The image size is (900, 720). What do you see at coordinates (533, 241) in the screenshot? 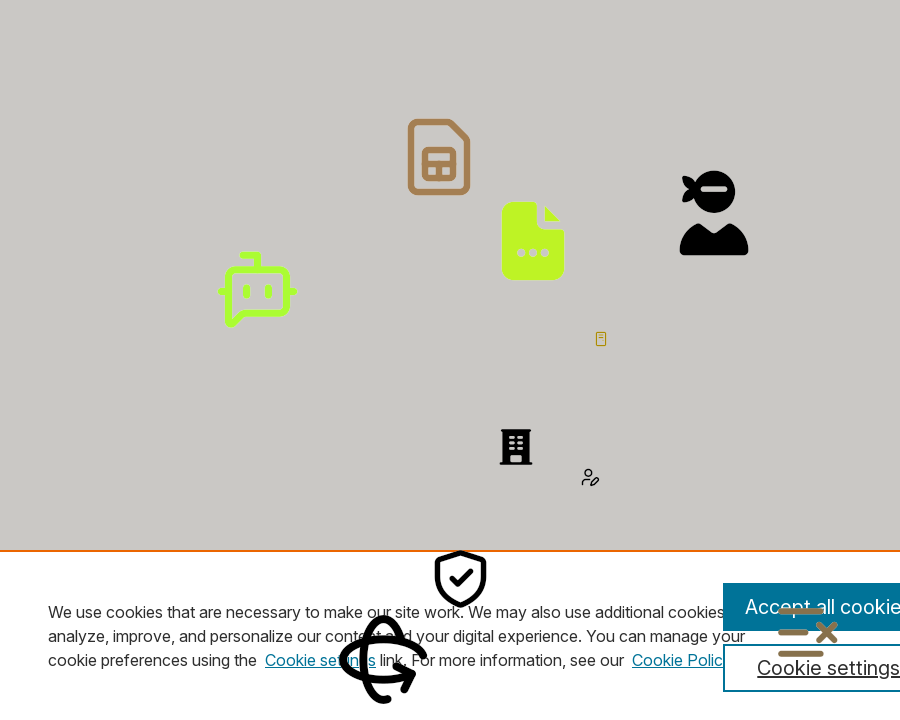
I see `view file details or additional options` at bounding box center [533, 241].